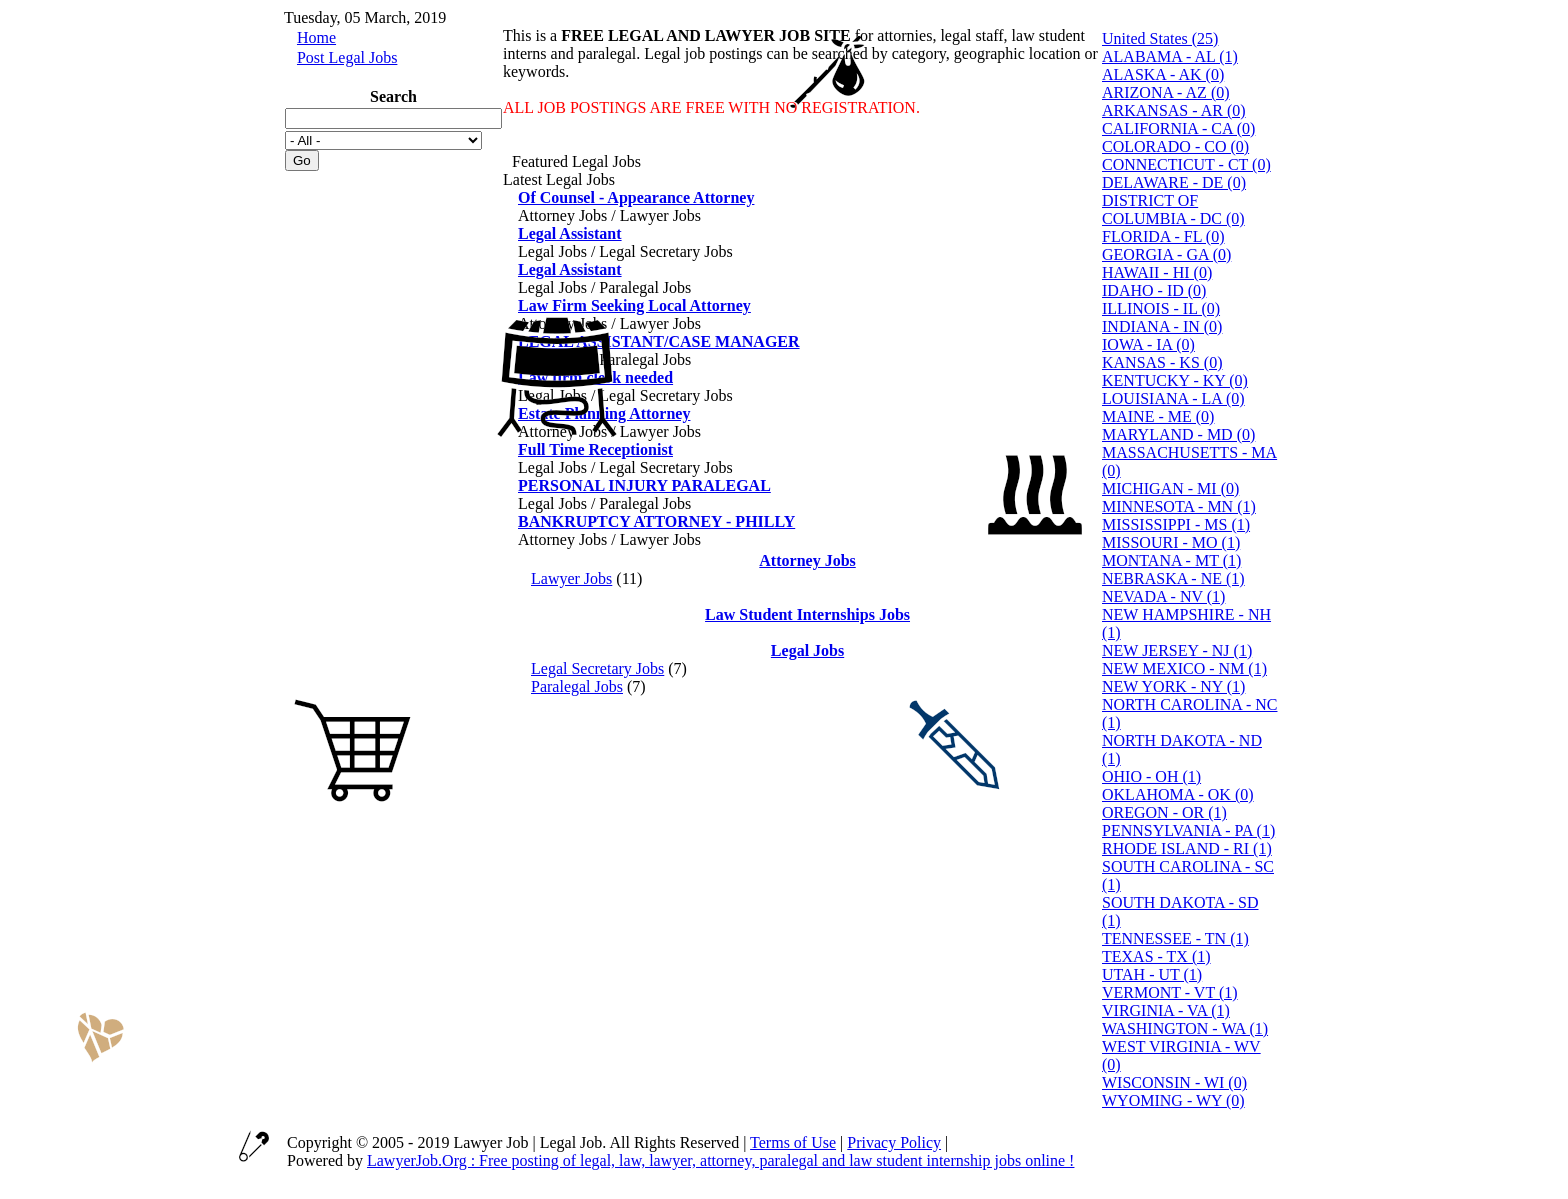  I want to click on travel or journey-related game feature, so click(826, 71).